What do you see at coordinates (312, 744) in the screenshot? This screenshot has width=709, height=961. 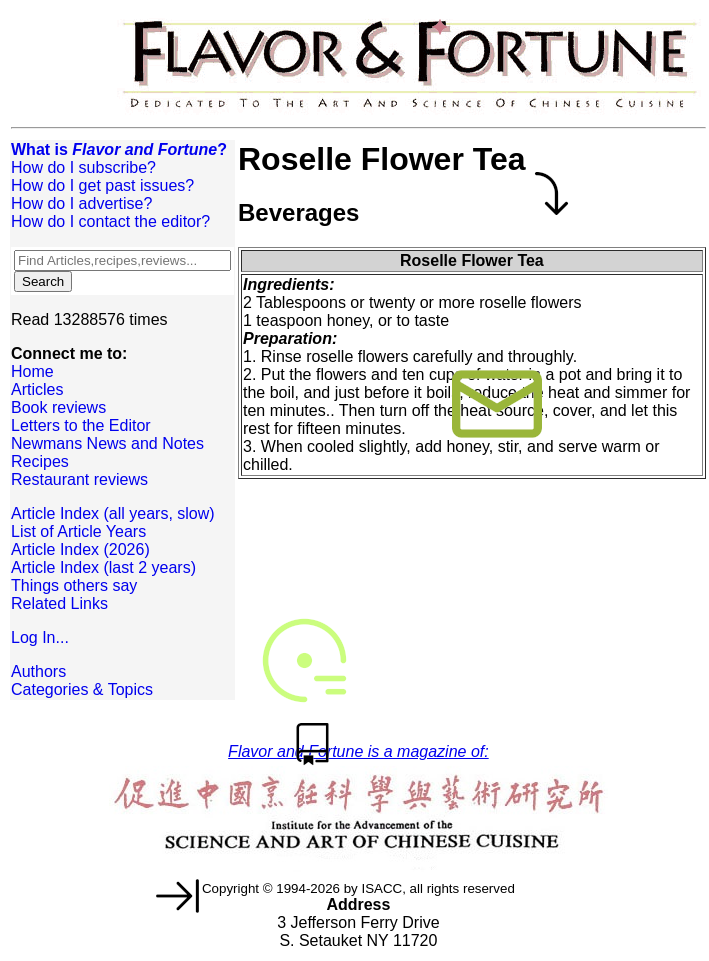 I see `access a code repository` at bounding box center [312, 744].